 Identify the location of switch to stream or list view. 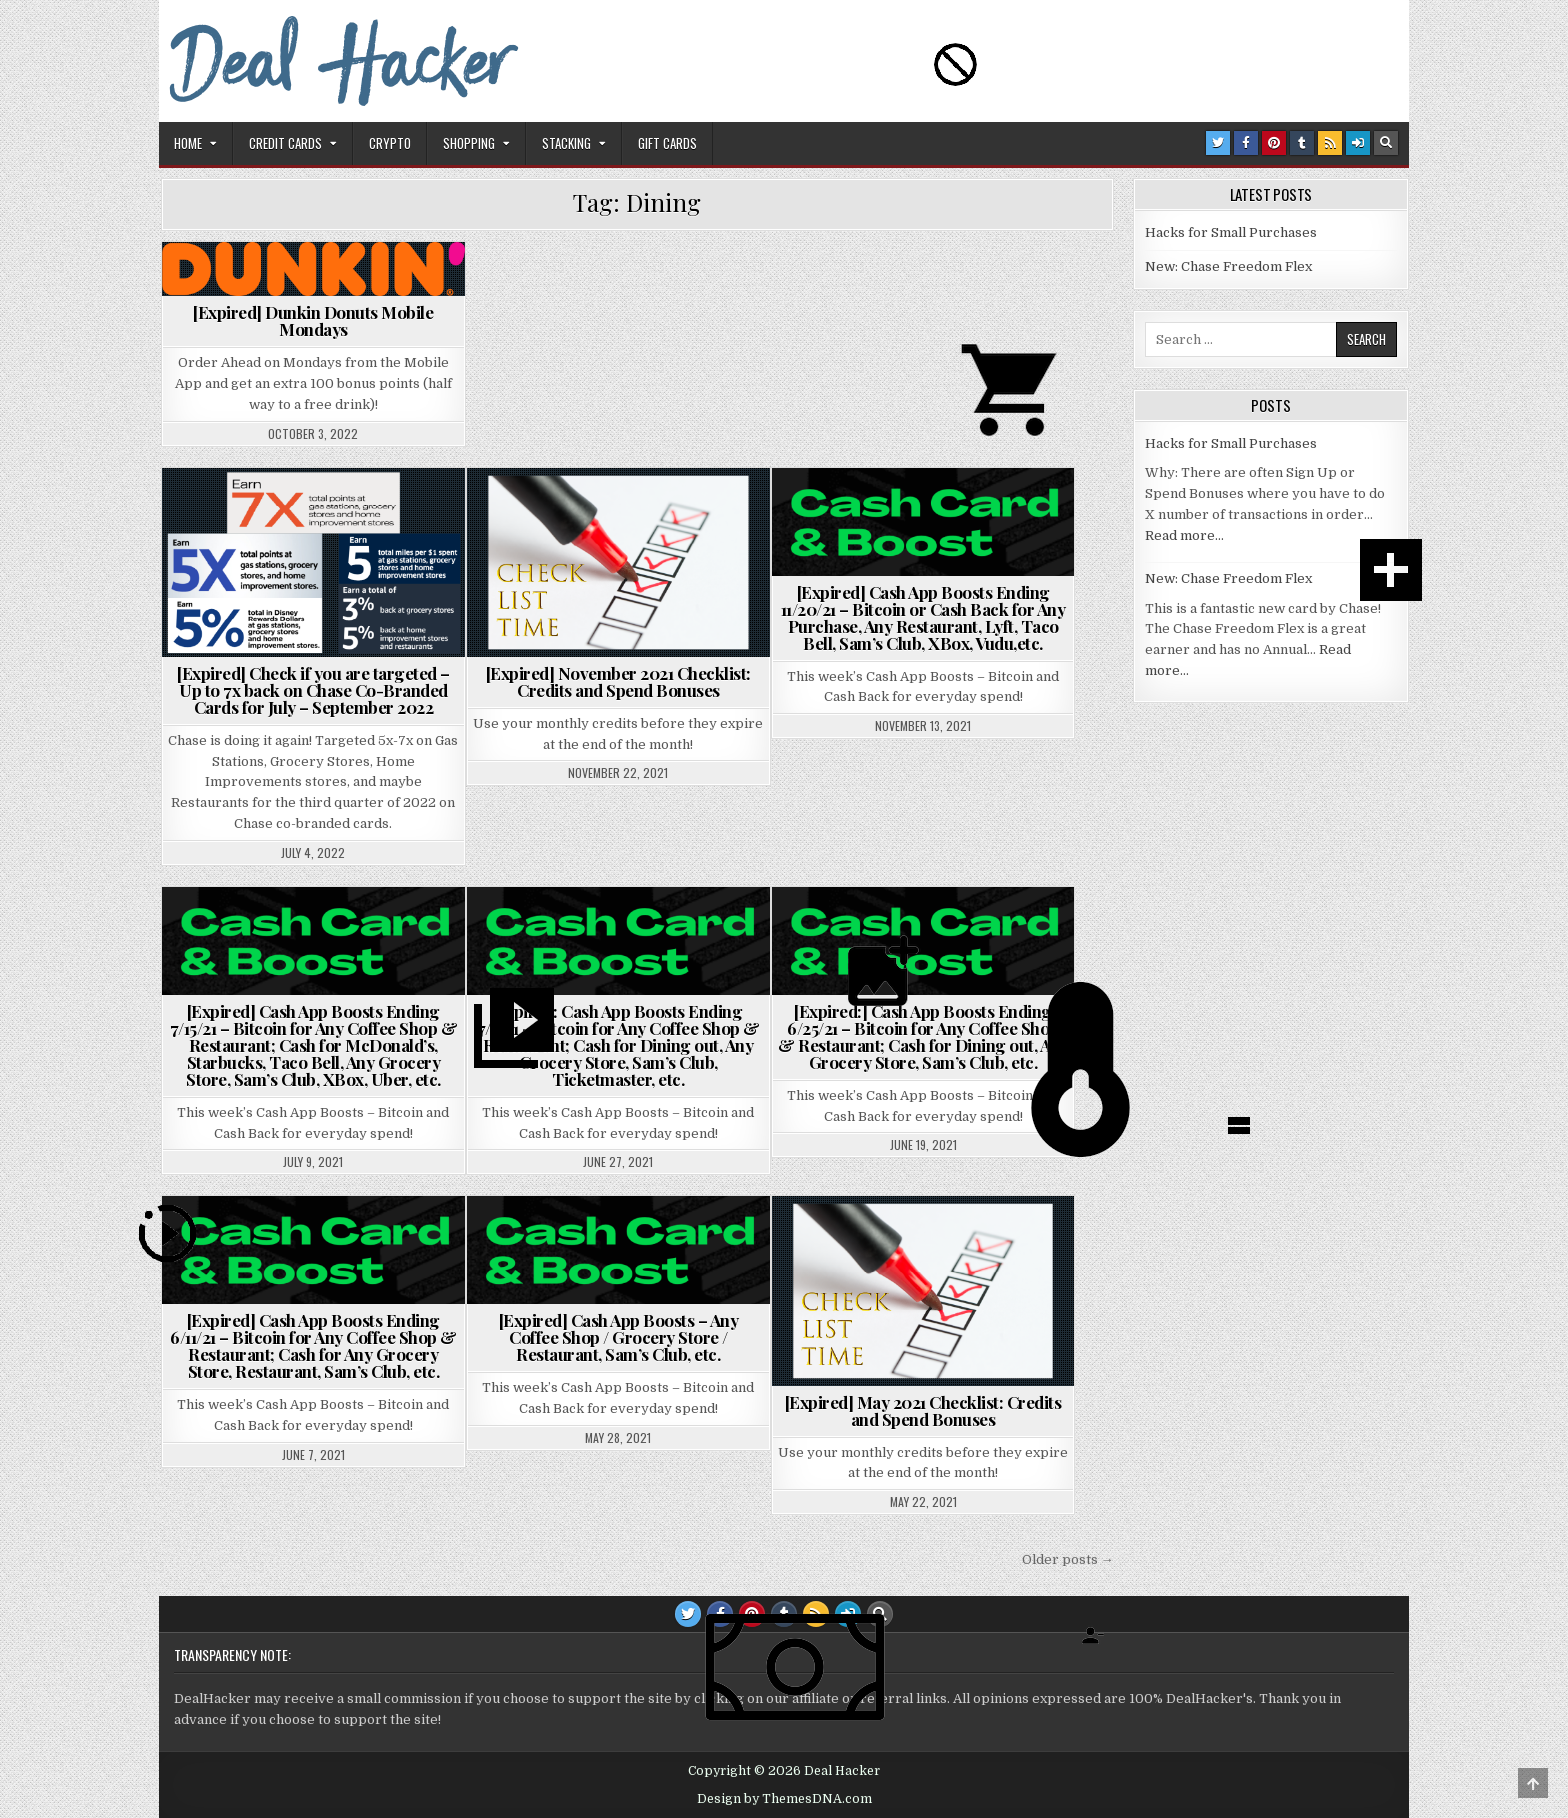
(1238, 1126).